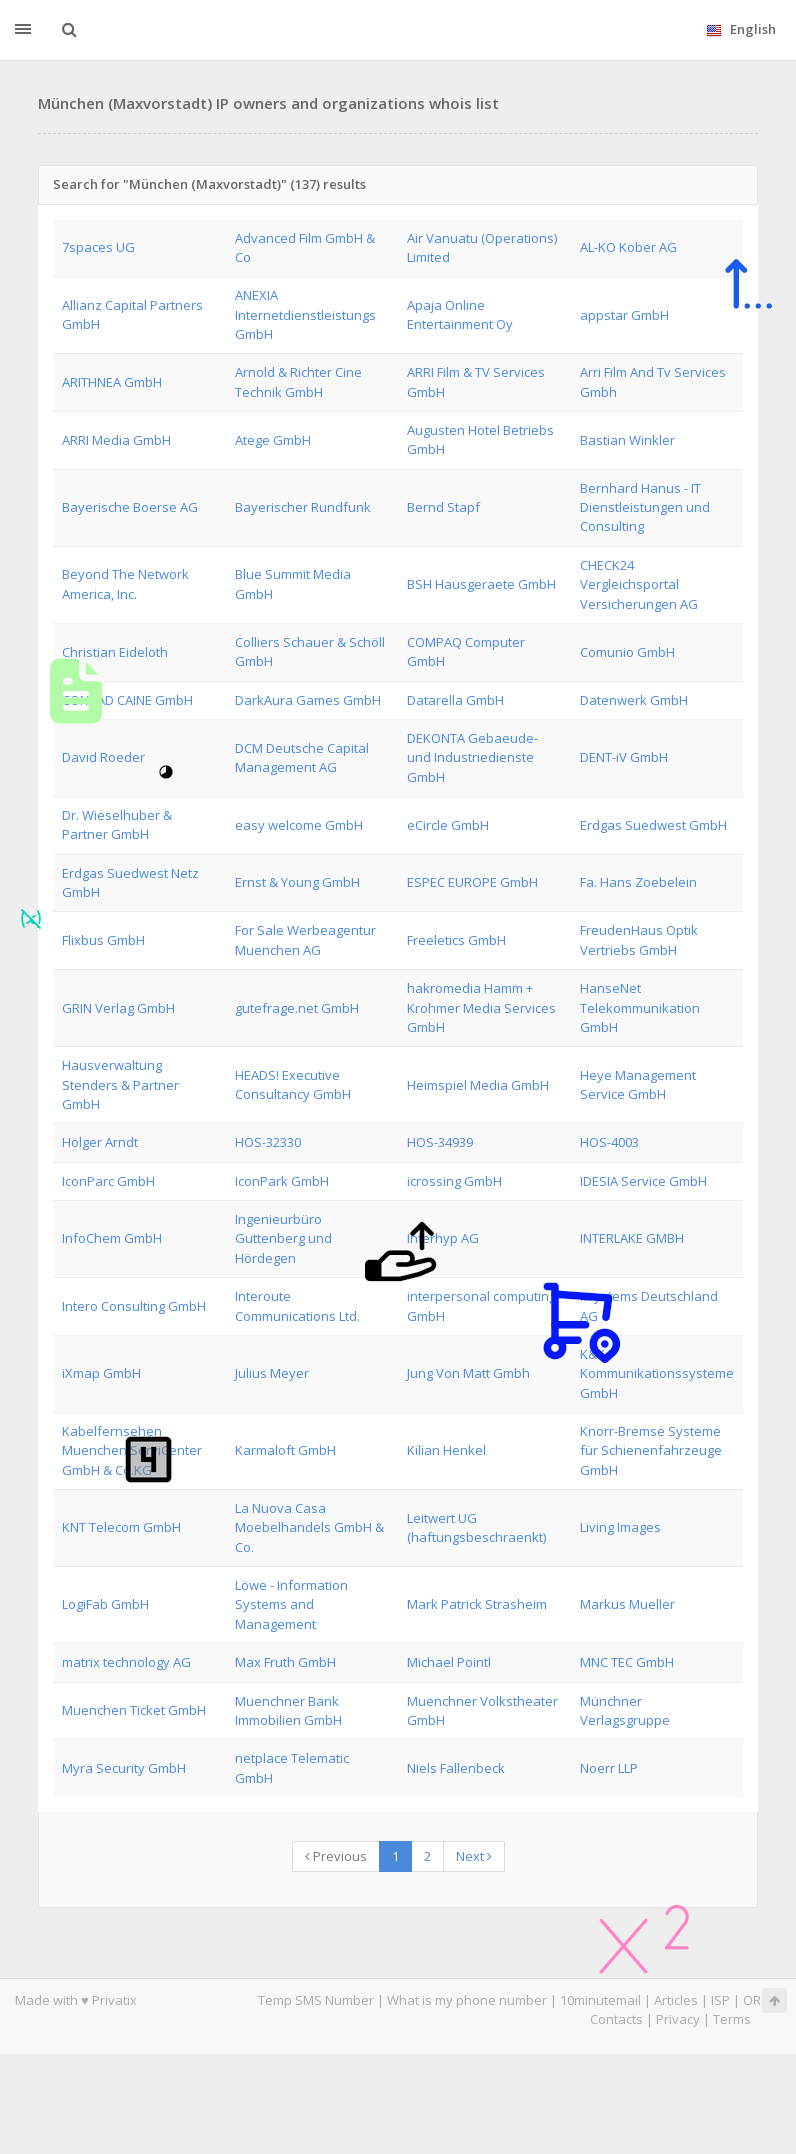 This screenshot has height=2154, width=796. Describe the element at coordinates (403, 1255) in the screenshot. I see `upload or send a file` at that location.